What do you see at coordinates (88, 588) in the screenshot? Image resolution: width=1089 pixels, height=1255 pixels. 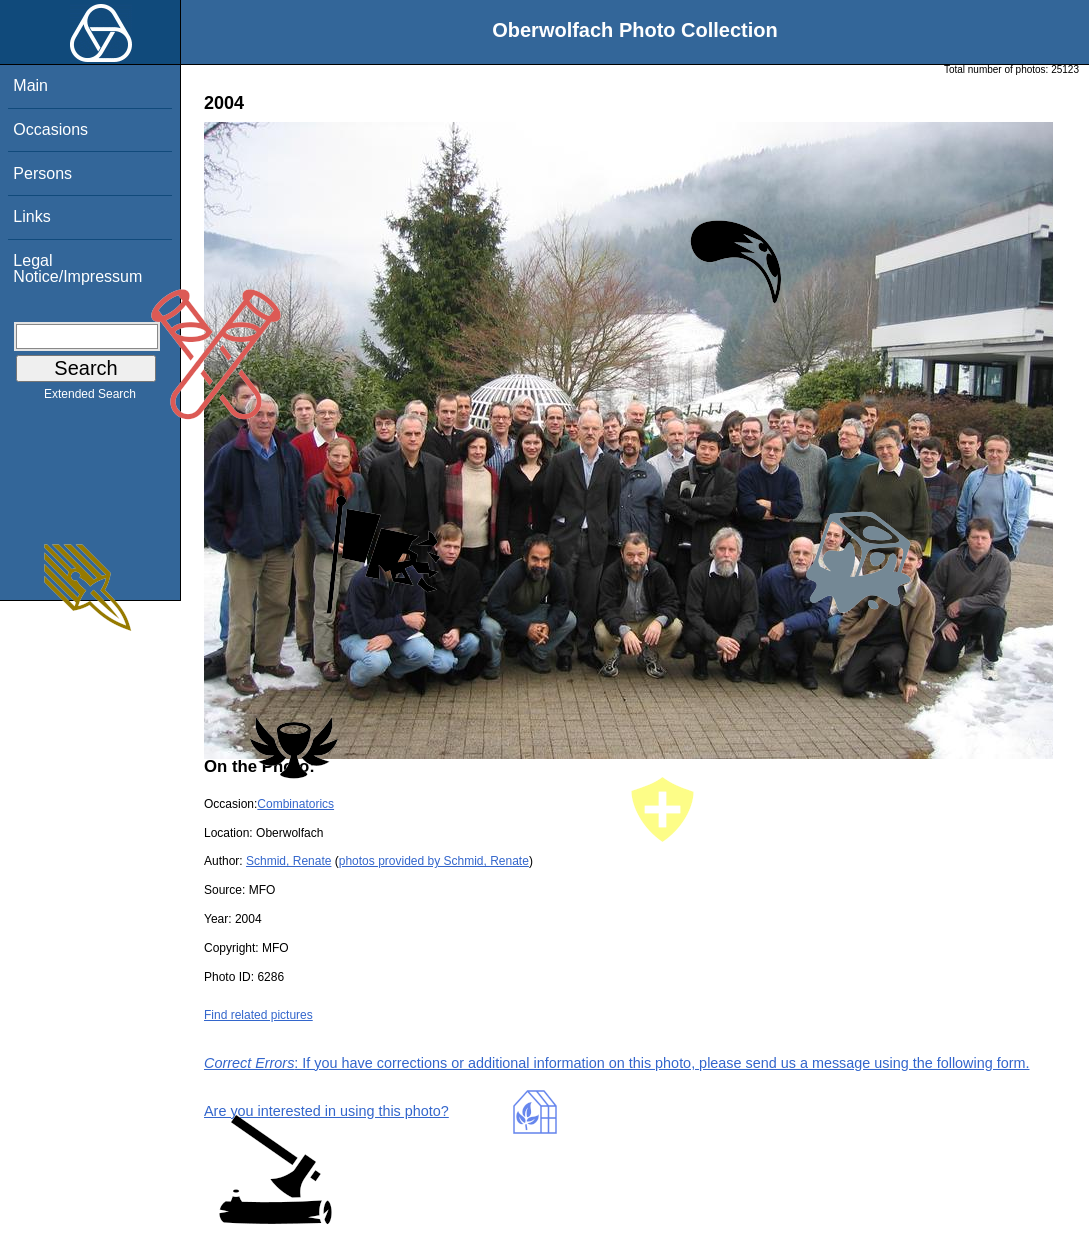 I see `equip a diving dagger weapon` at bounding box center [88, 588].